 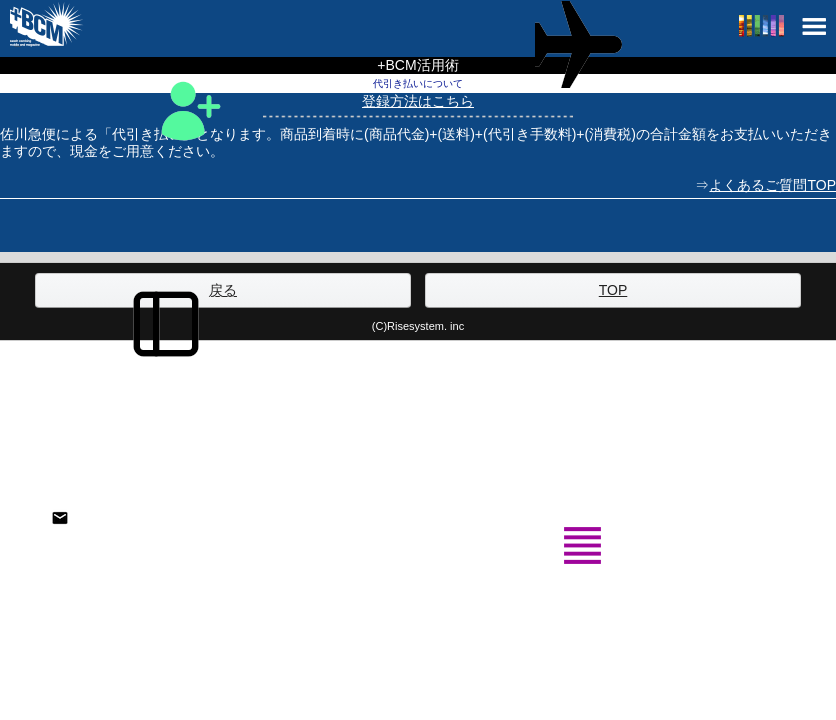 I want to click on justify text alignment, so click(x=582, y=545).